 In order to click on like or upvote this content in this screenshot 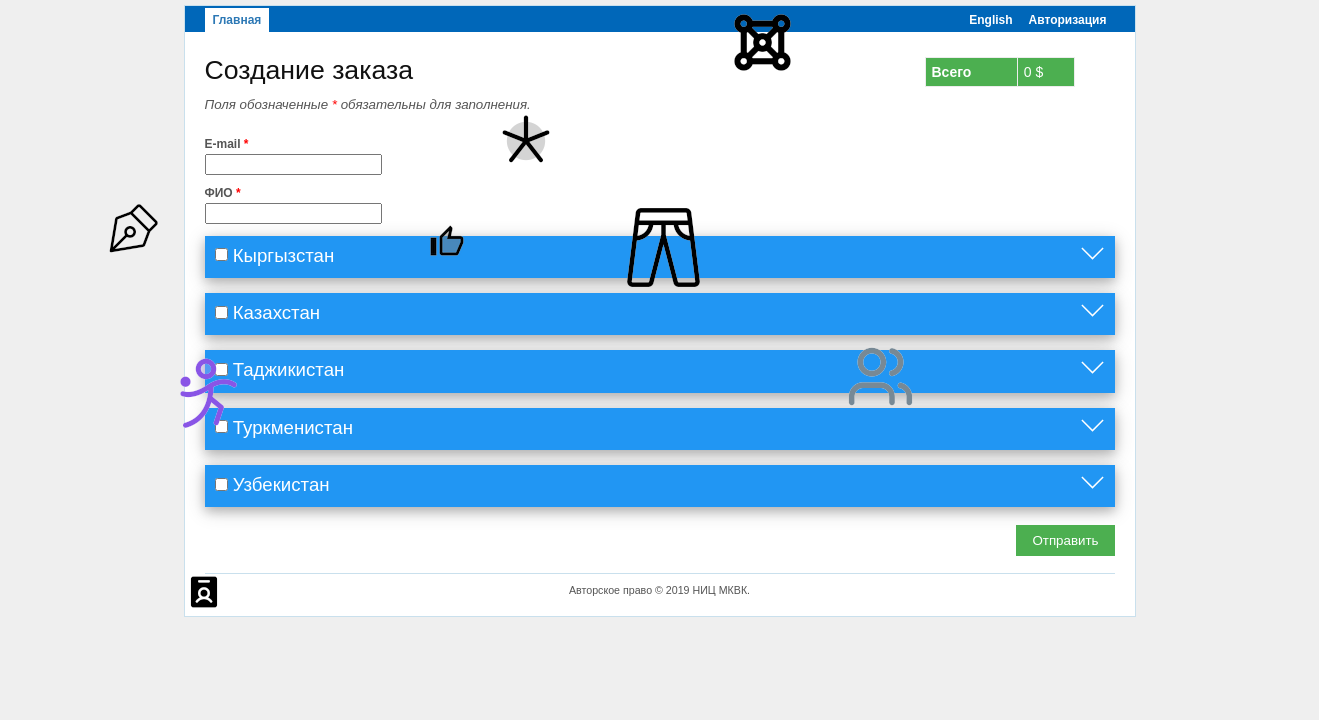, I will do `click(447, 242)`.